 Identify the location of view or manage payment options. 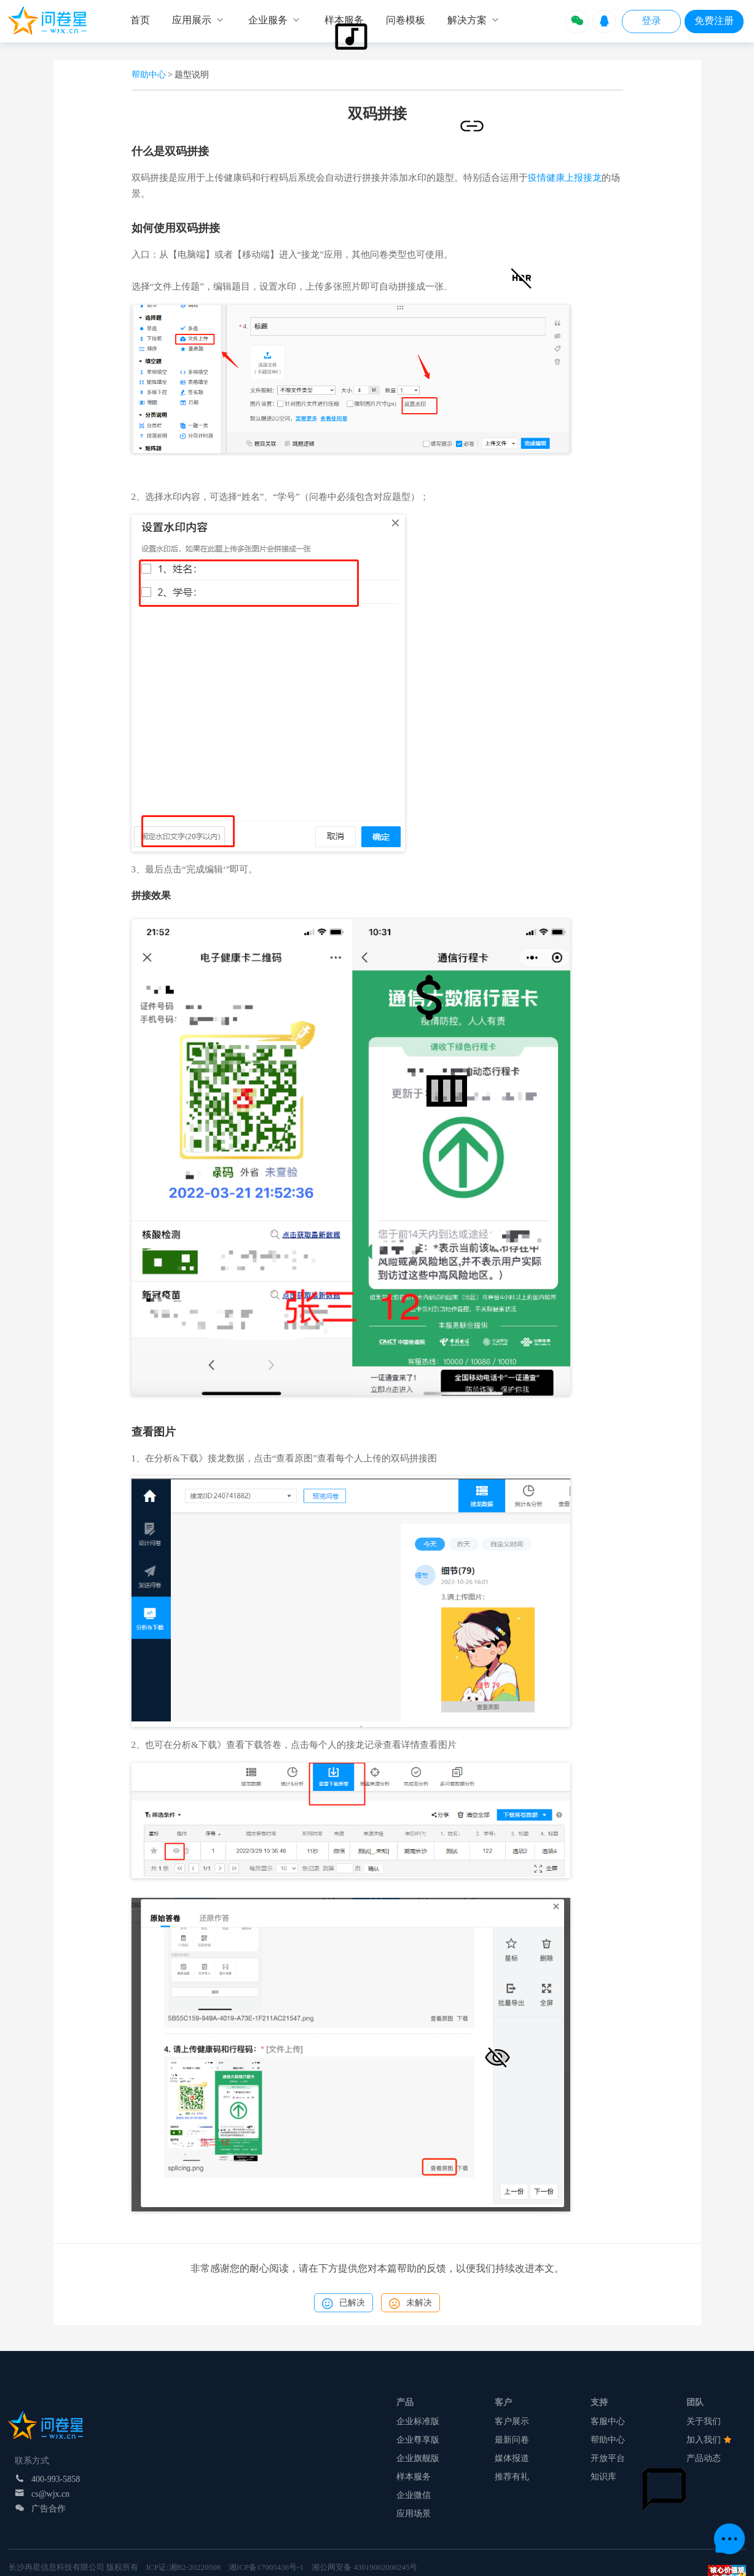
(430, 997).